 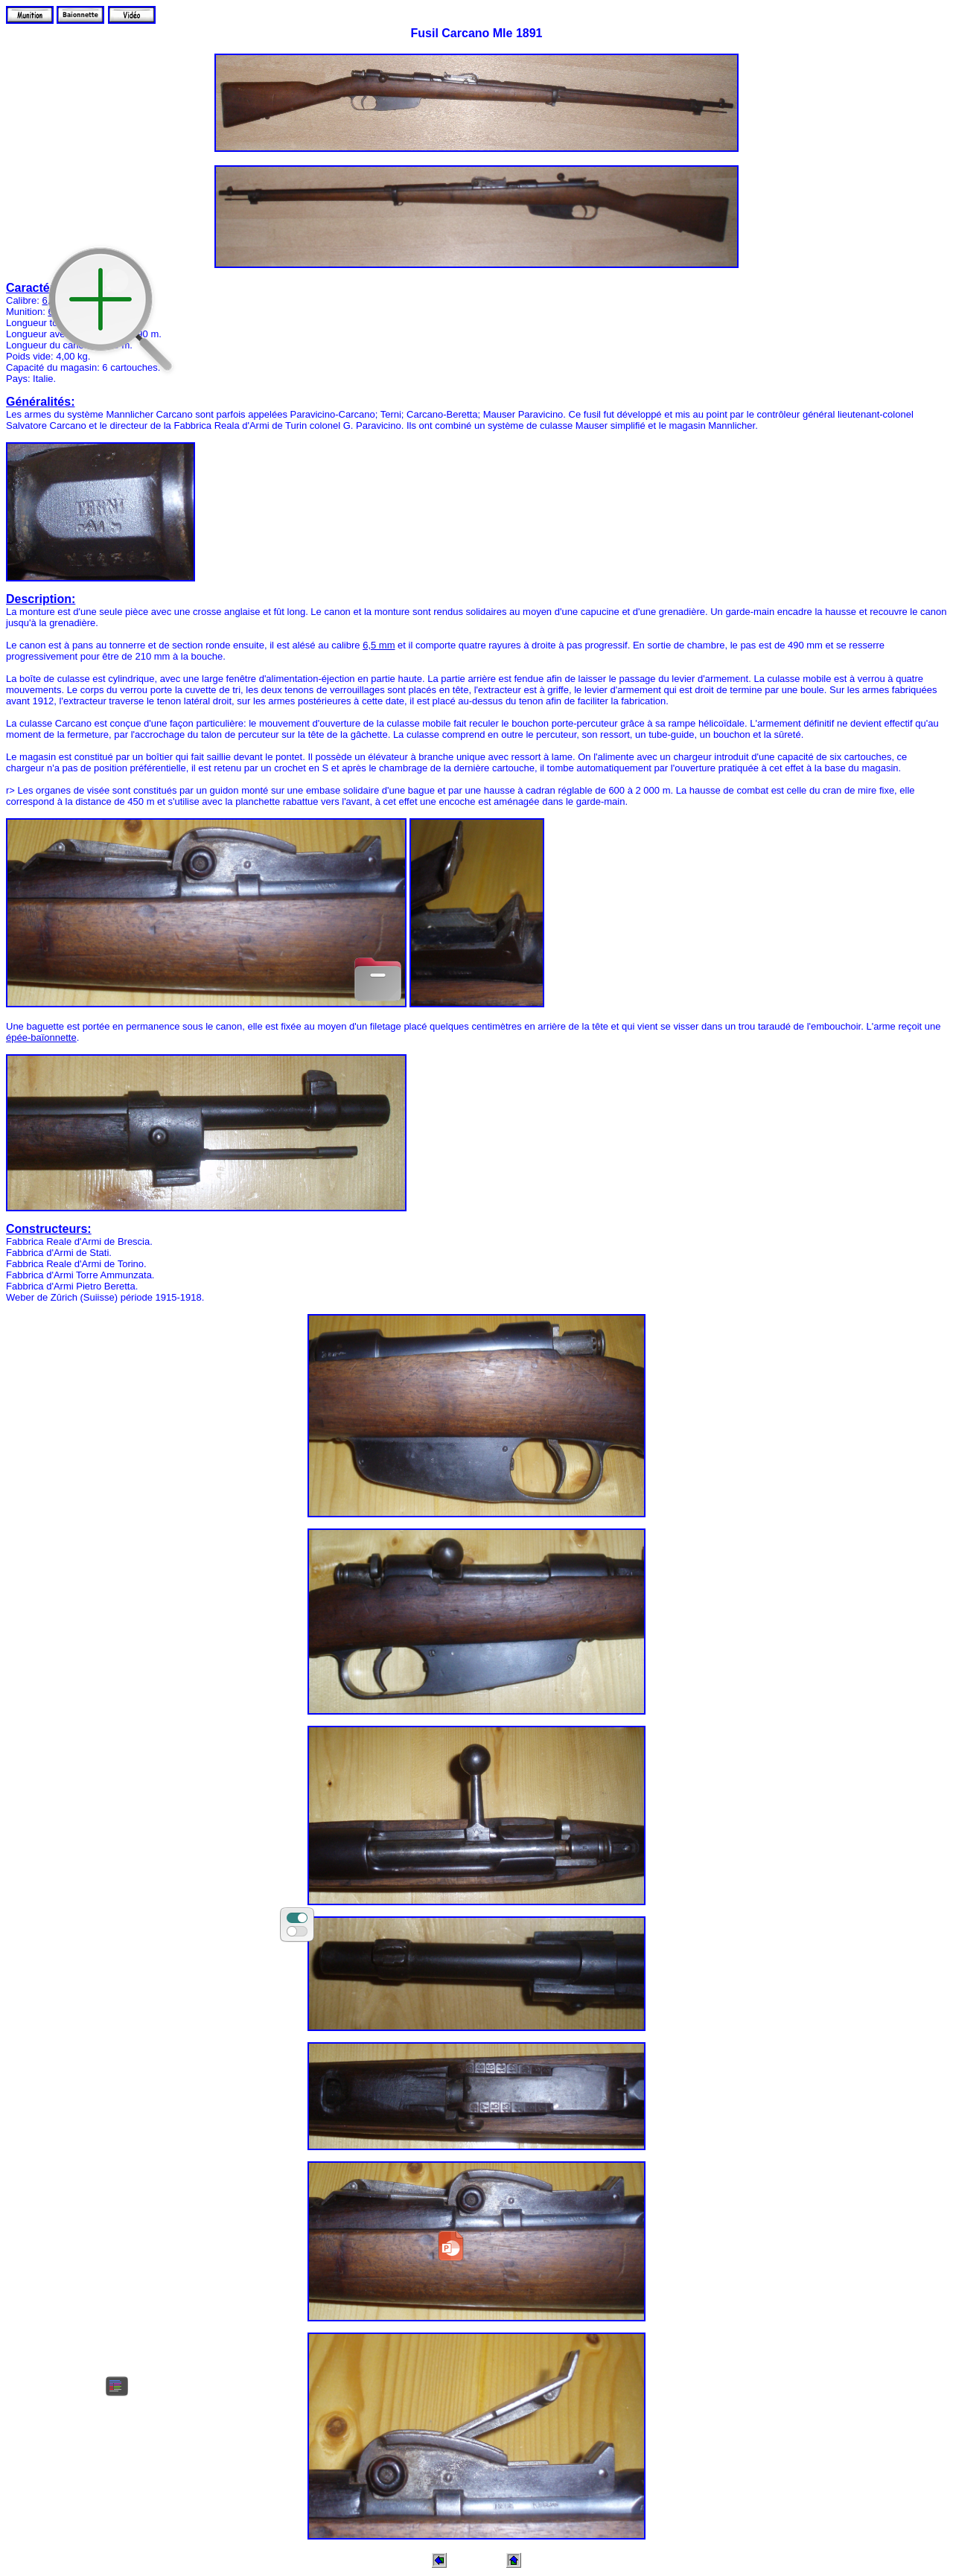 I want to click on powerpoint slideshow file, so click(x=450, y=2245).